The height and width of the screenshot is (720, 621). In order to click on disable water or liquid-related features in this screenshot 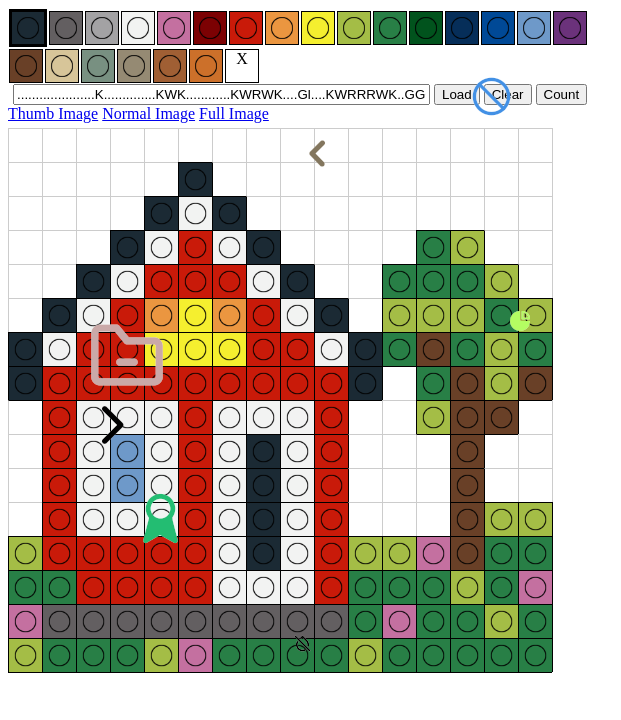, I will do `click(302, 643)`.